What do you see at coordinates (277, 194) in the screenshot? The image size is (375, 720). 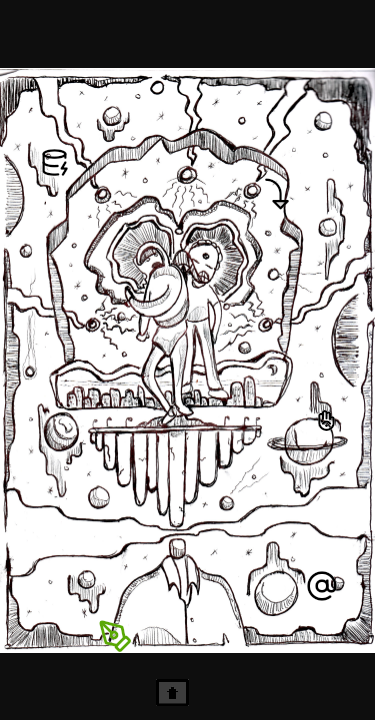 I see `navigate to the next item below` at bounding box center [277, 194].